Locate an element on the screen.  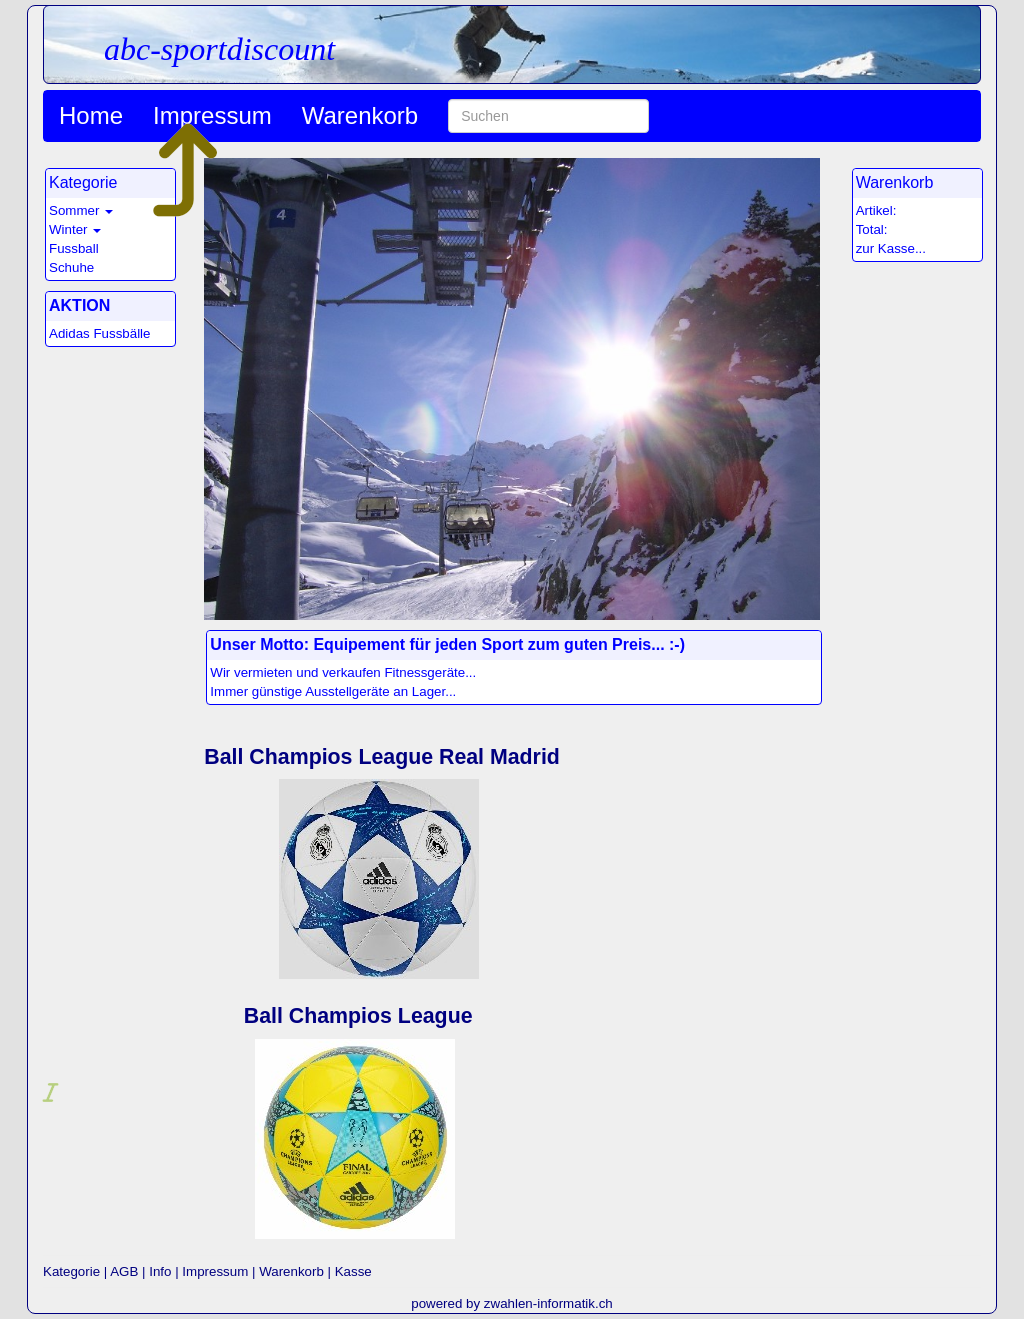
apply italic formatting to selected text is located at coordinates (50, 1092).